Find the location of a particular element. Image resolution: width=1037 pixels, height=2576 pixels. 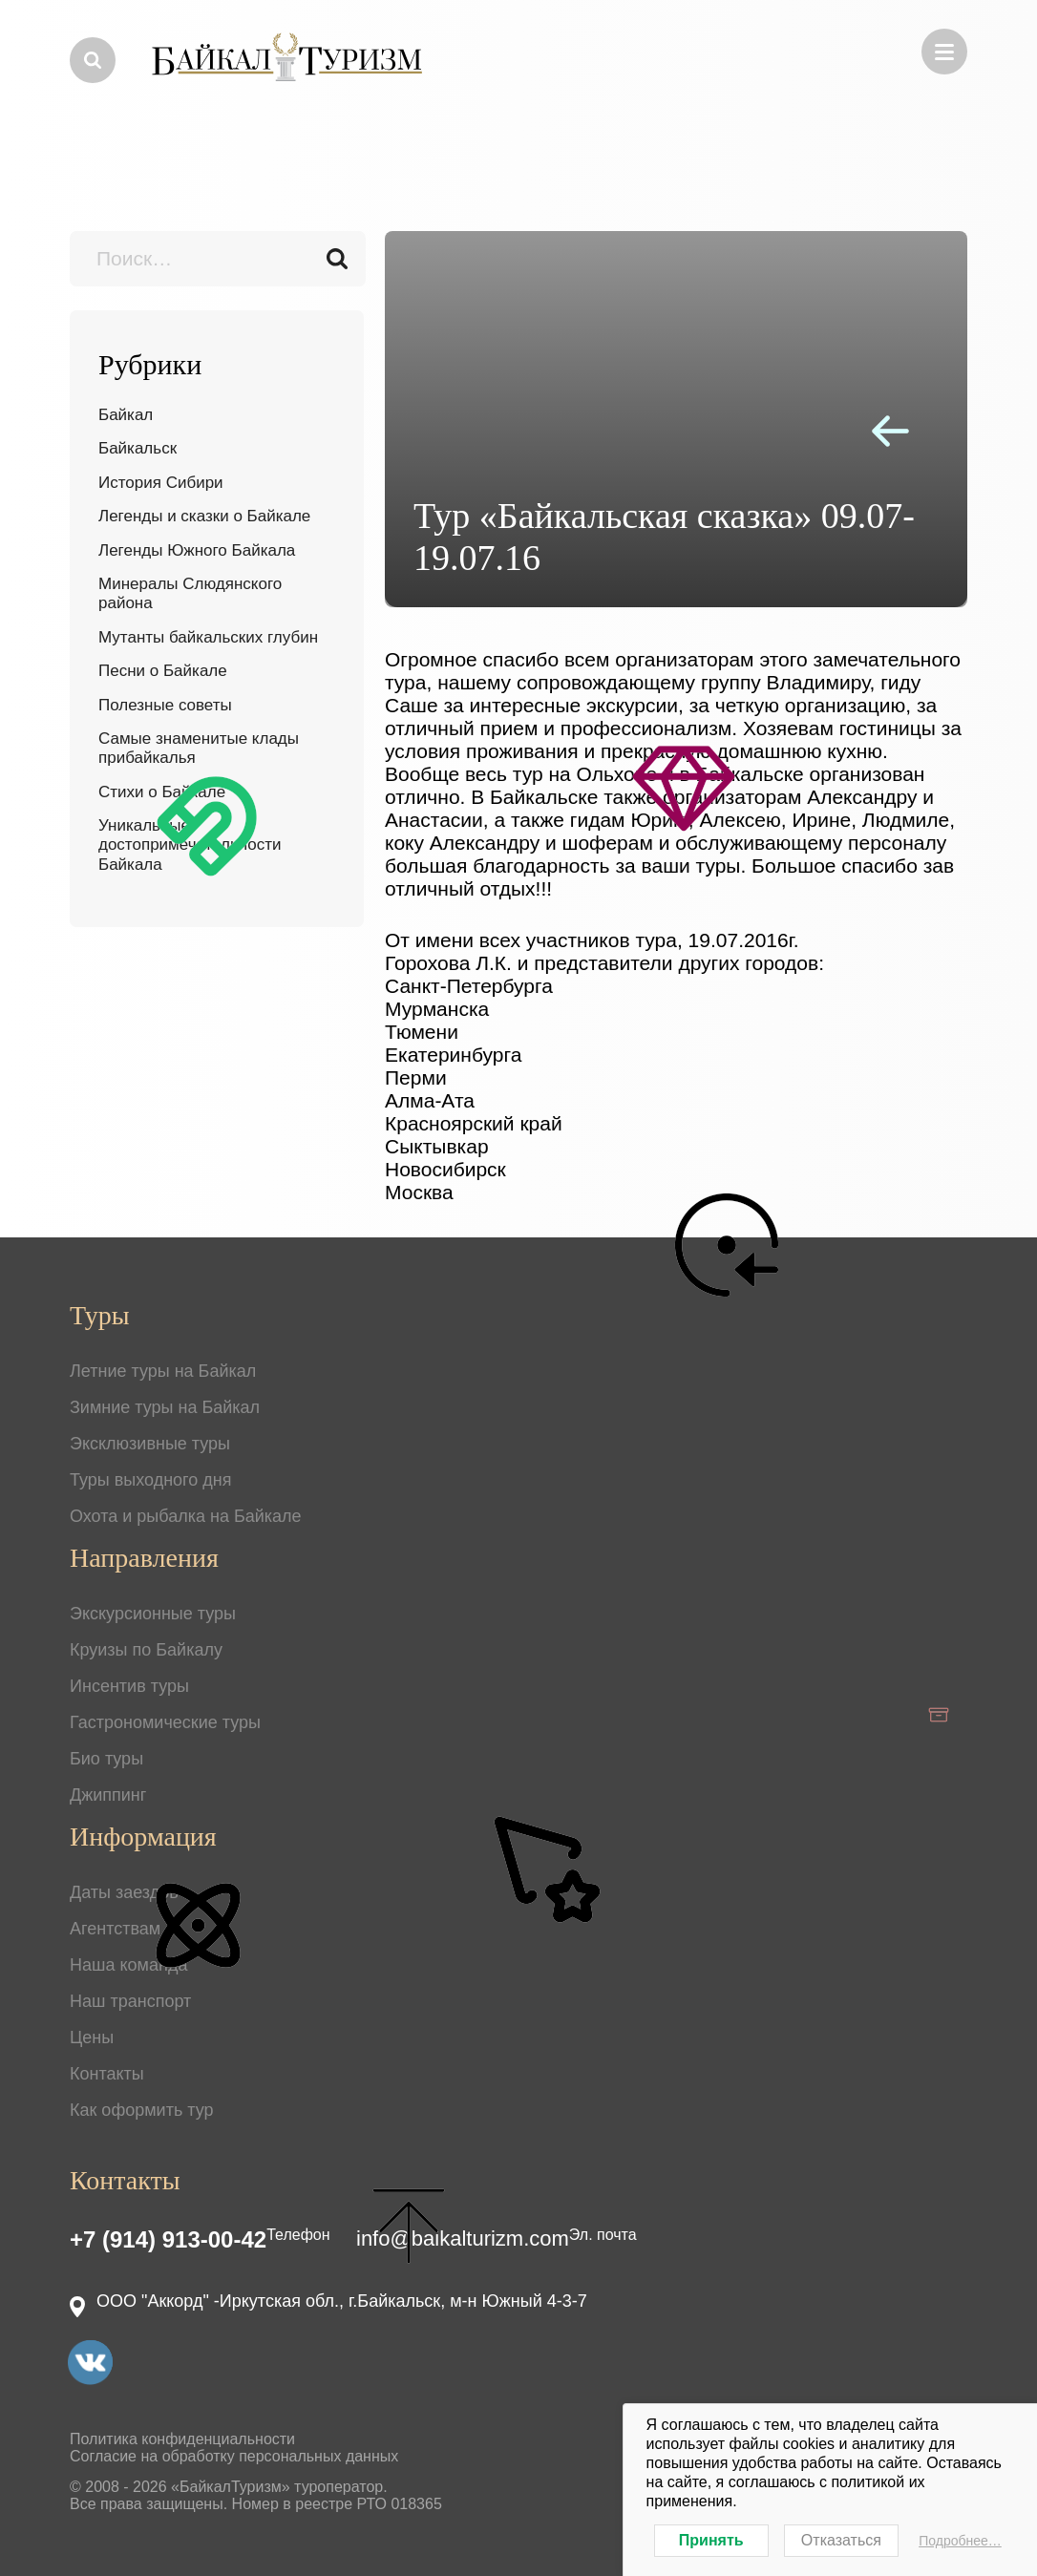

access science or chemistry features is located at coordinates (198, 1925).